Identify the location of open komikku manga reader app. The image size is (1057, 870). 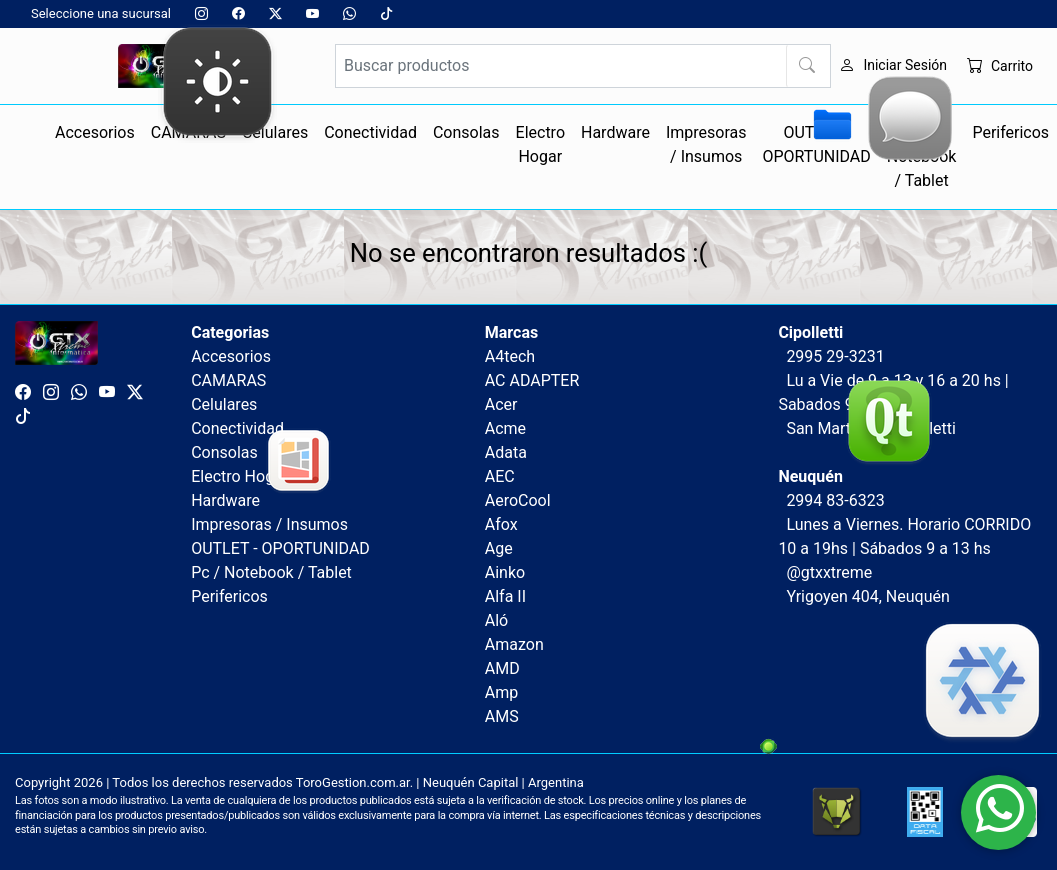
(298, 460).